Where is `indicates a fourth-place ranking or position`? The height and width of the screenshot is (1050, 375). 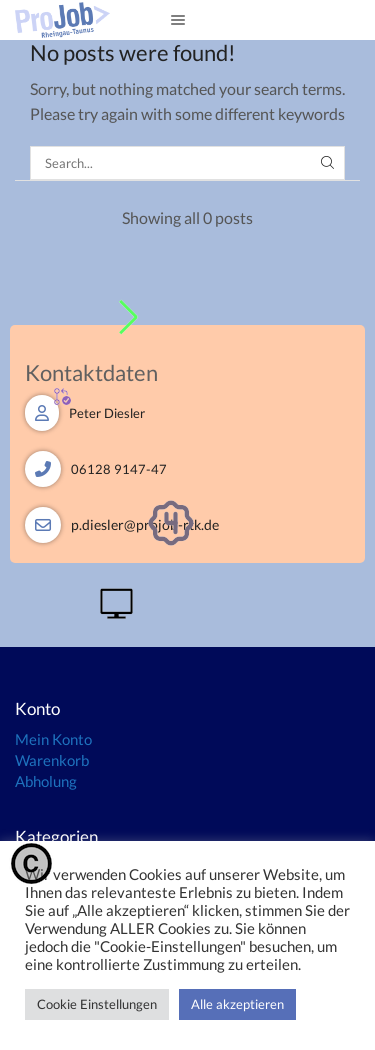
indicates a fourth-place ranking or position is located at coordinates (171, 523).